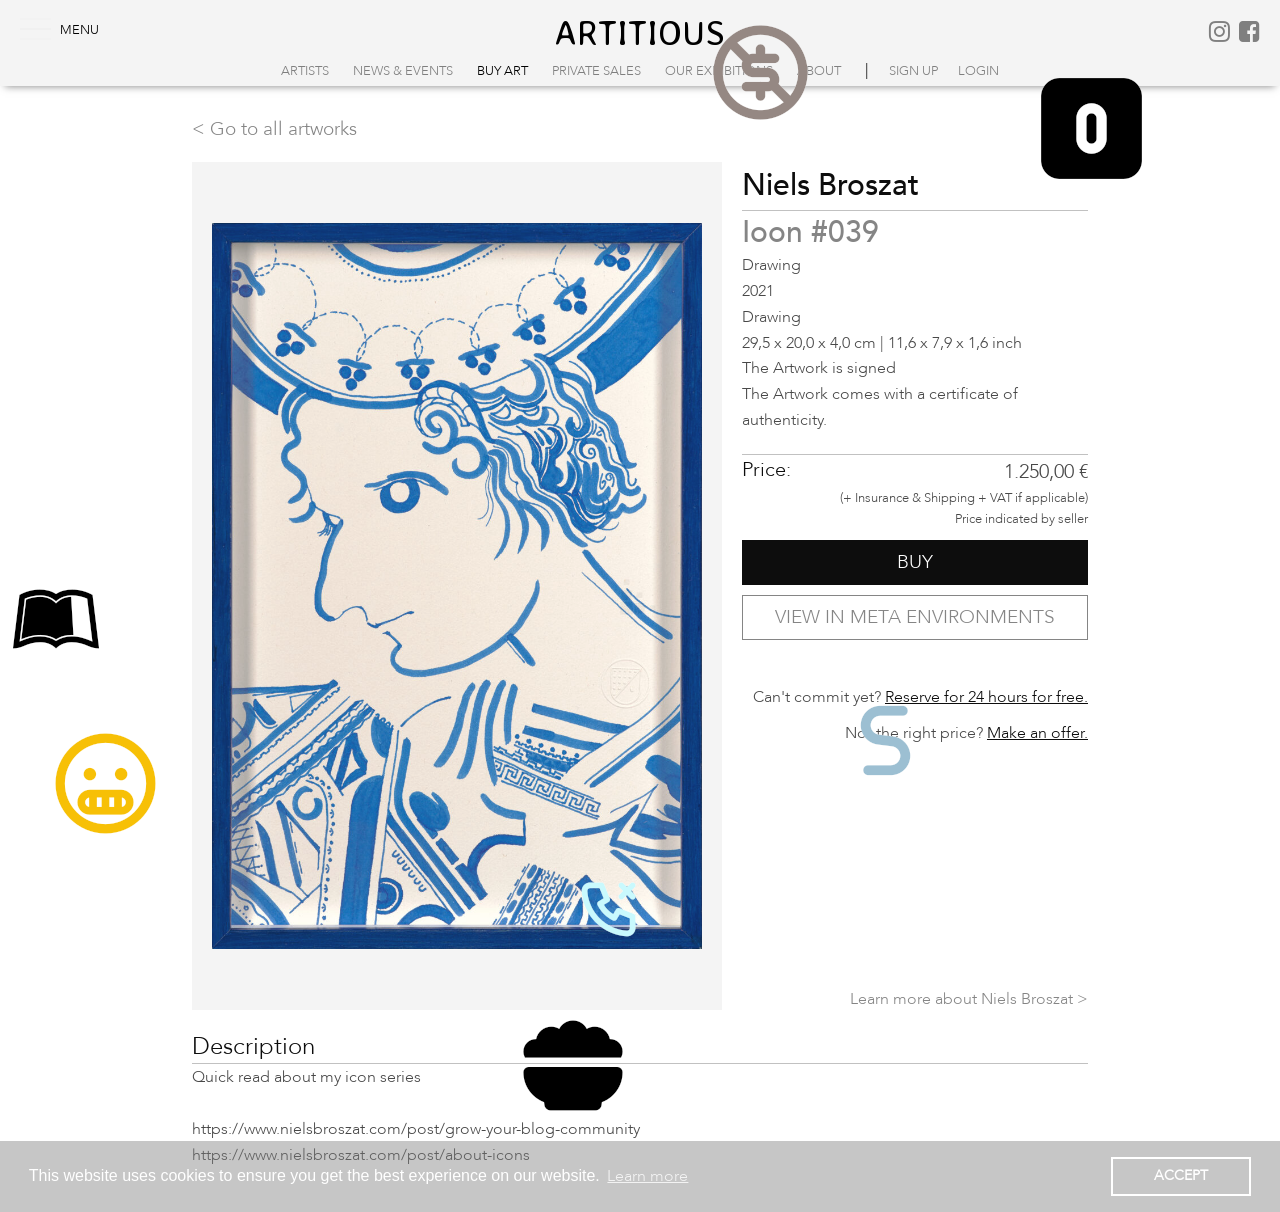 This screenshot has height=1212, width=1280. What do you see at coordinates (610, 908) in the screenshot?
I see `end or cancel a phone call` at bounding box center [610, 908].